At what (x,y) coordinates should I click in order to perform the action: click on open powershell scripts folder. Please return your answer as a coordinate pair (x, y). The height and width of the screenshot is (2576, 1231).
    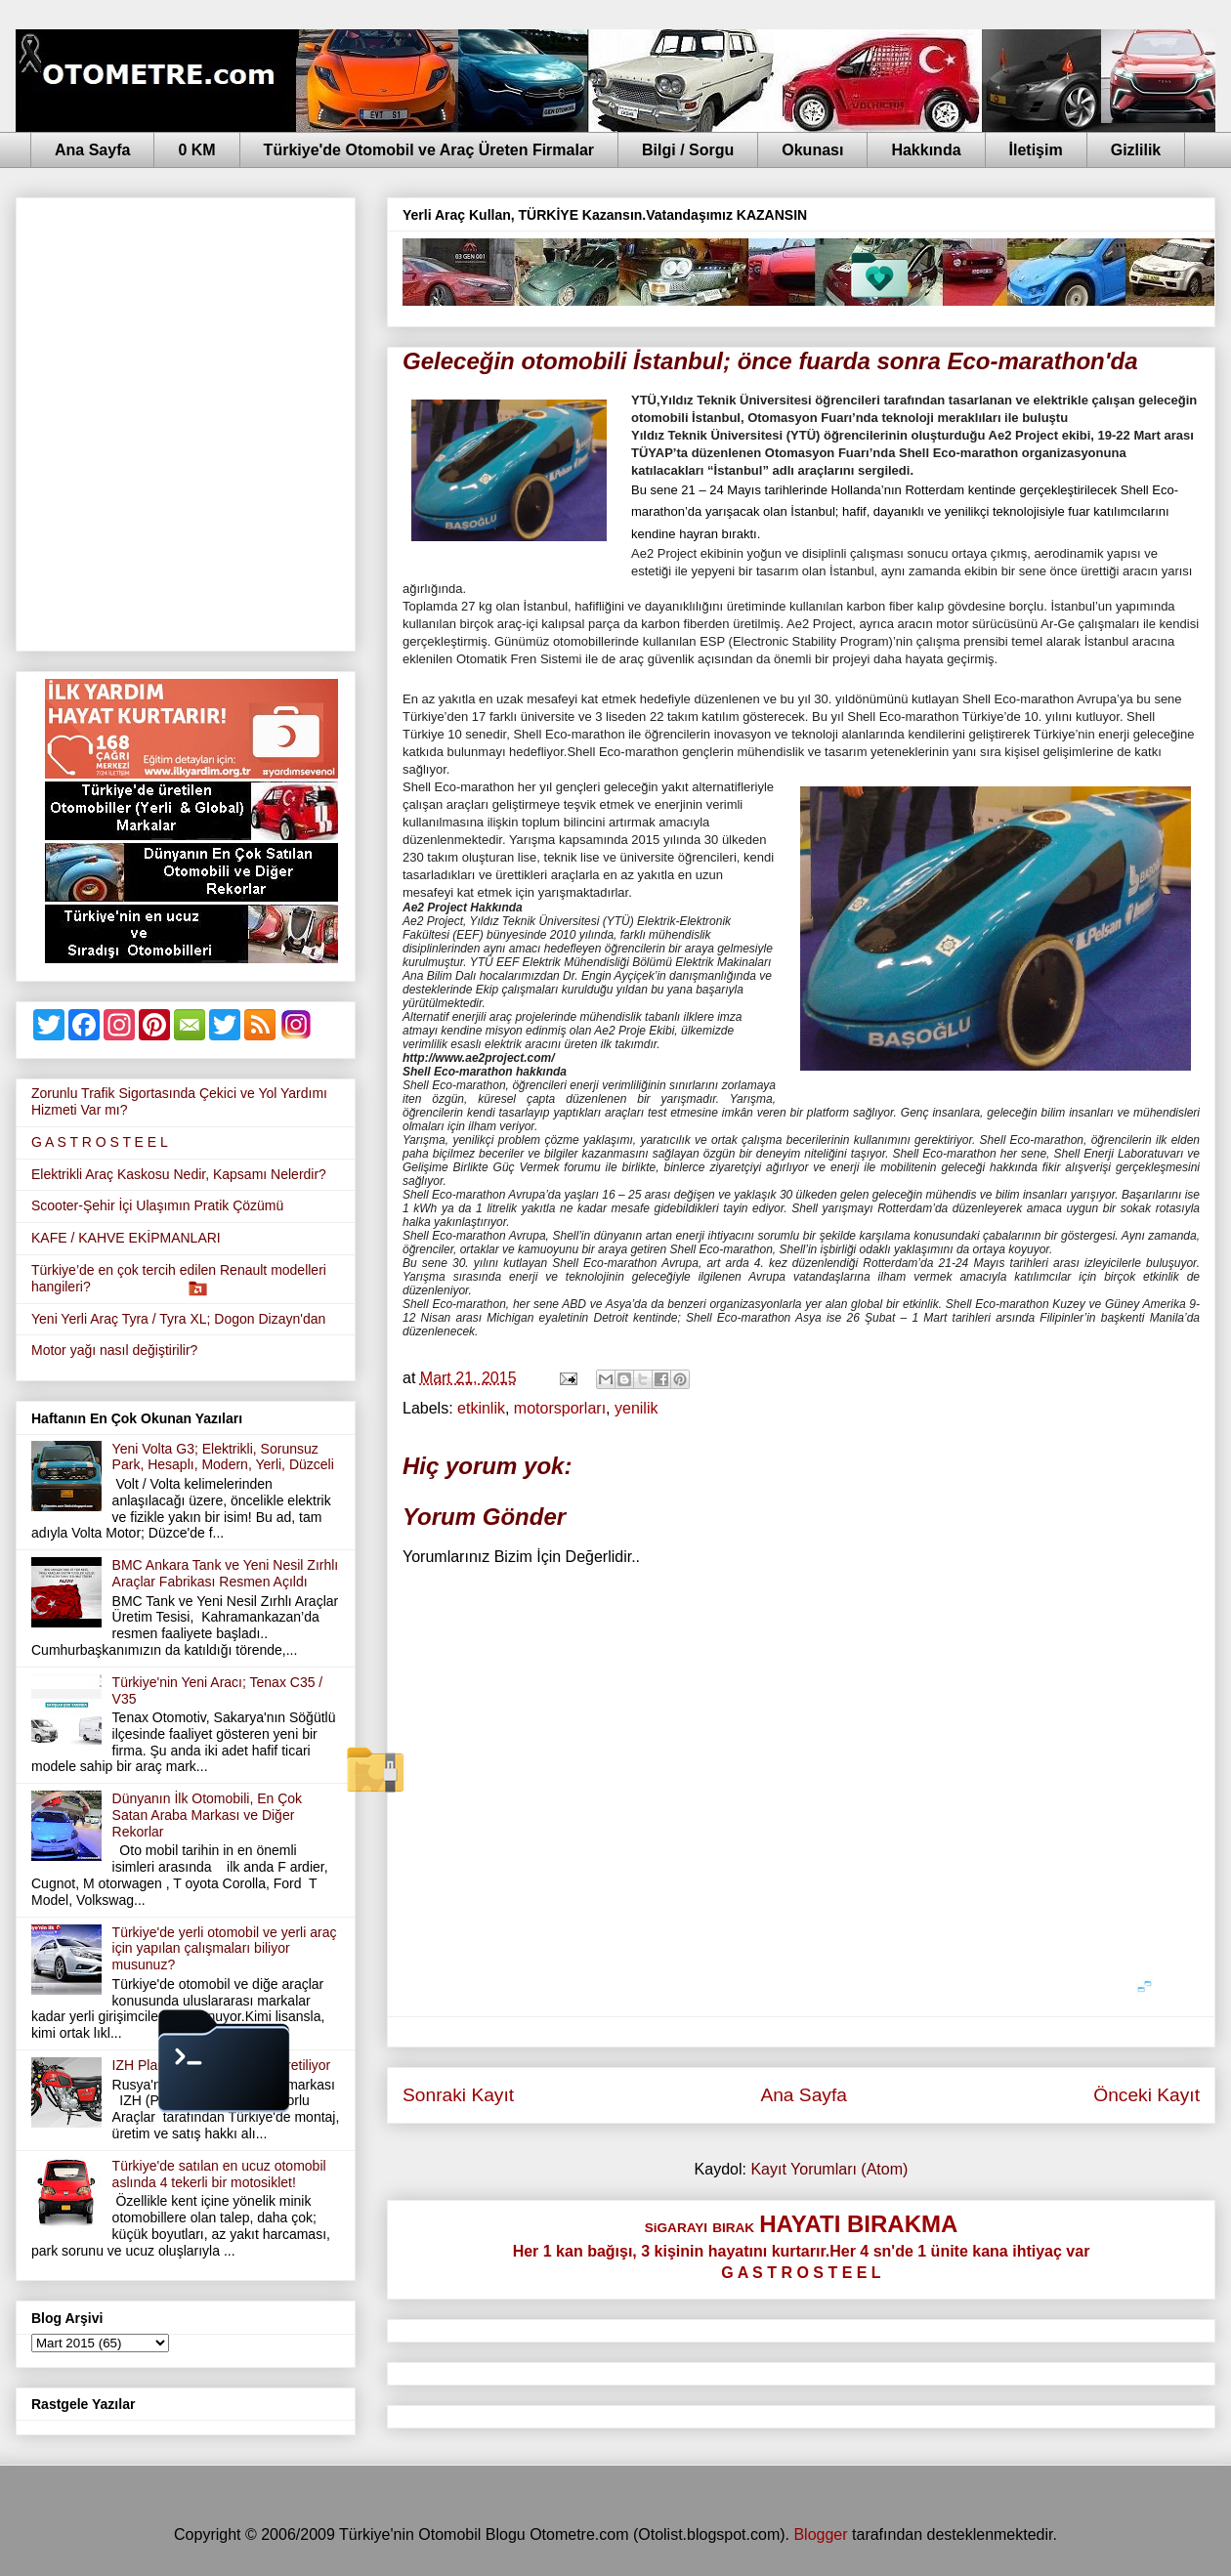
    Looking at the image, I should click on (223, 2064).